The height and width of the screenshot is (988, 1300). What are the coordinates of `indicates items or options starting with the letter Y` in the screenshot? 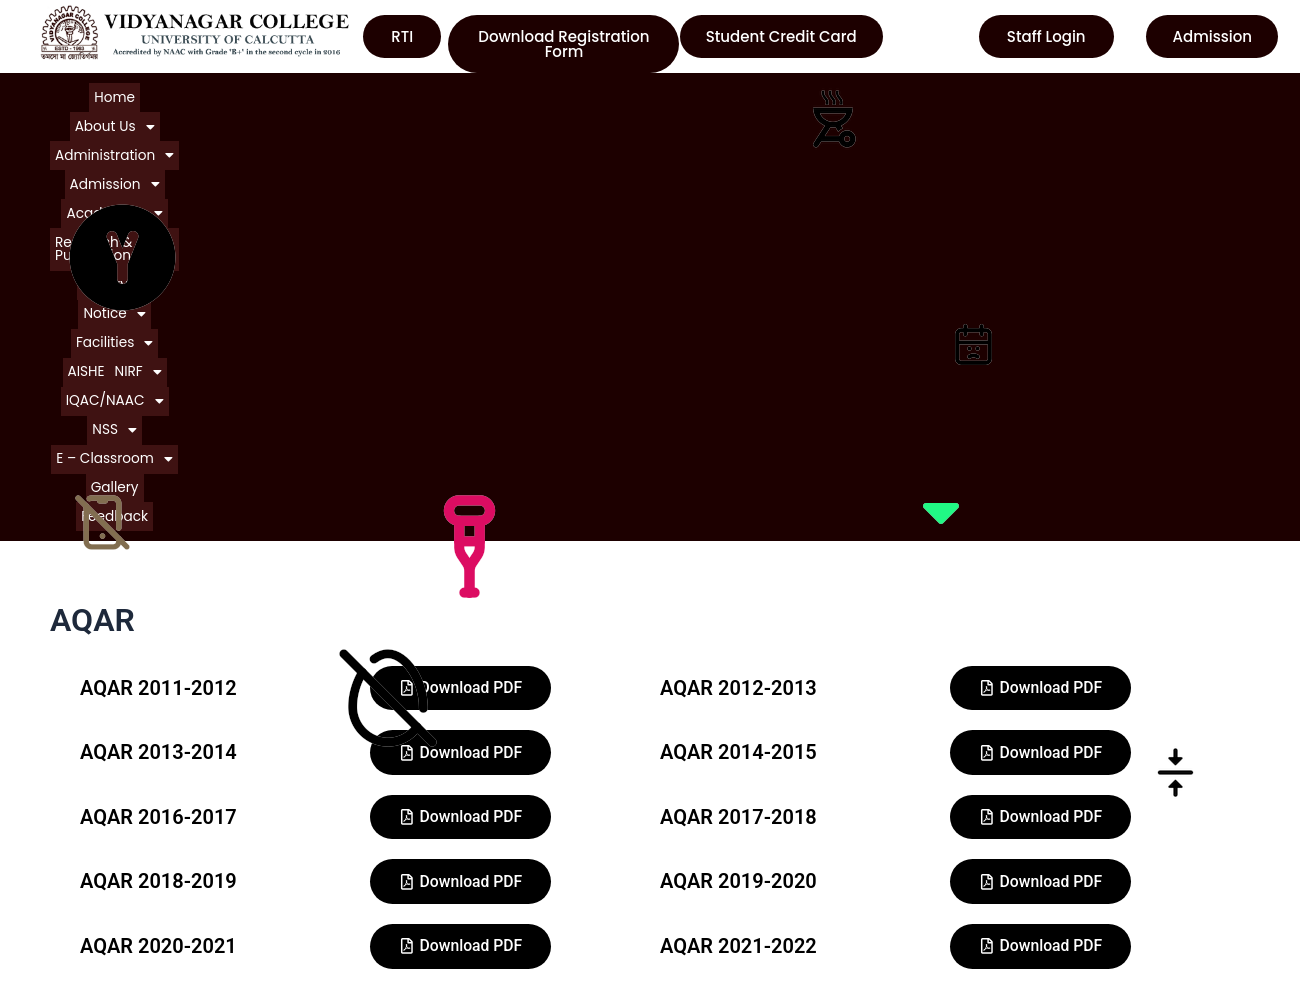 It's located at (122, 257).